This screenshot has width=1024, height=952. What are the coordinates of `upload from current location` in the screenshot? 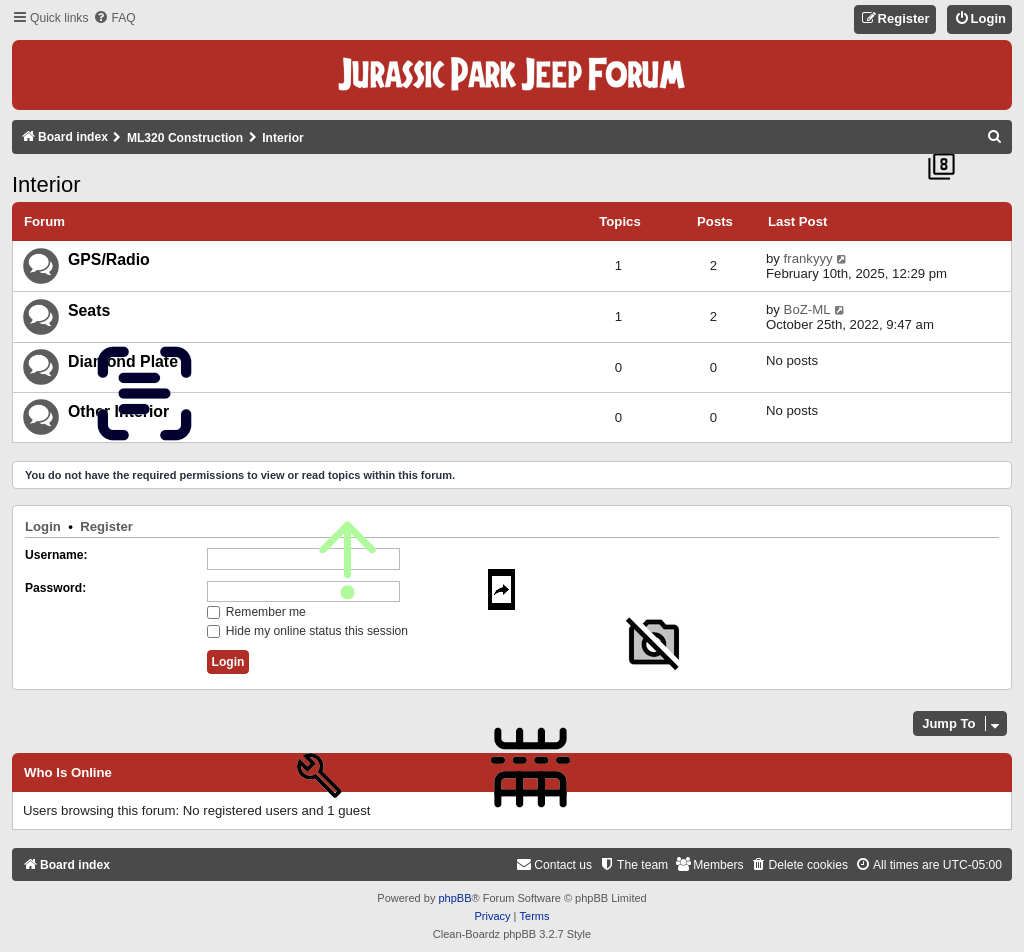 It's located at (347, 560).